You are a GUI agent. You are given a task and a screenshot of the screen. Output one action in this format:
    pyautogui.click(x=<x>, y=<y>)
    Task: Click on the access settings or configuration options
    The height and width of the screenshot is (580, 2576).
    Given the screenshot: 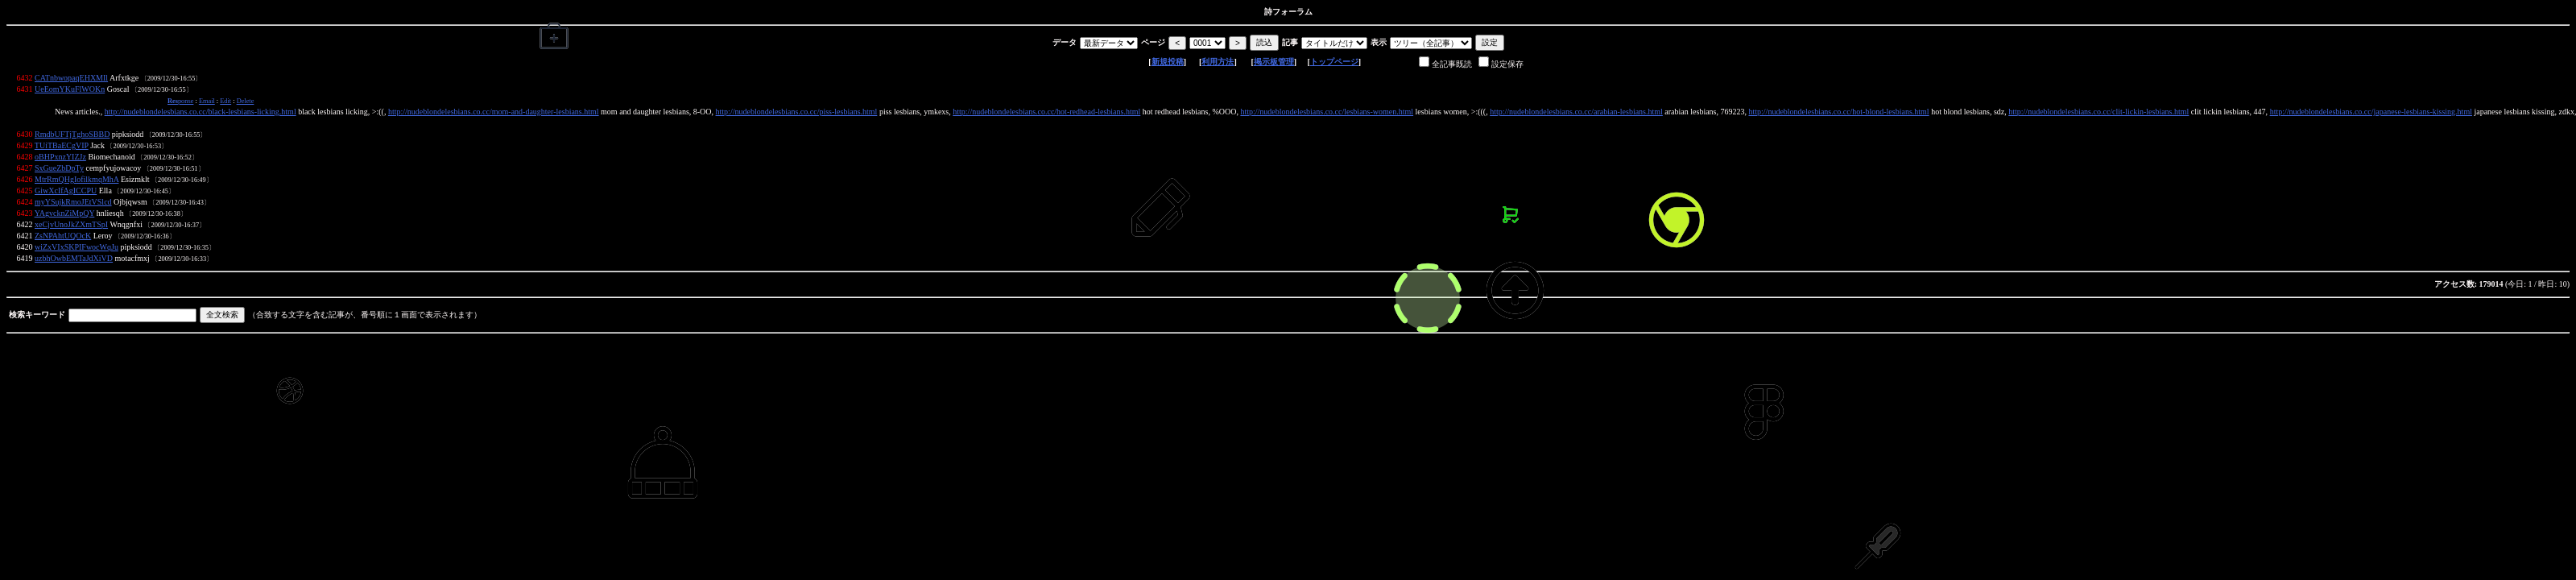 What is the action you would take?
    pyautogui.click(x=1878, y=546)
    